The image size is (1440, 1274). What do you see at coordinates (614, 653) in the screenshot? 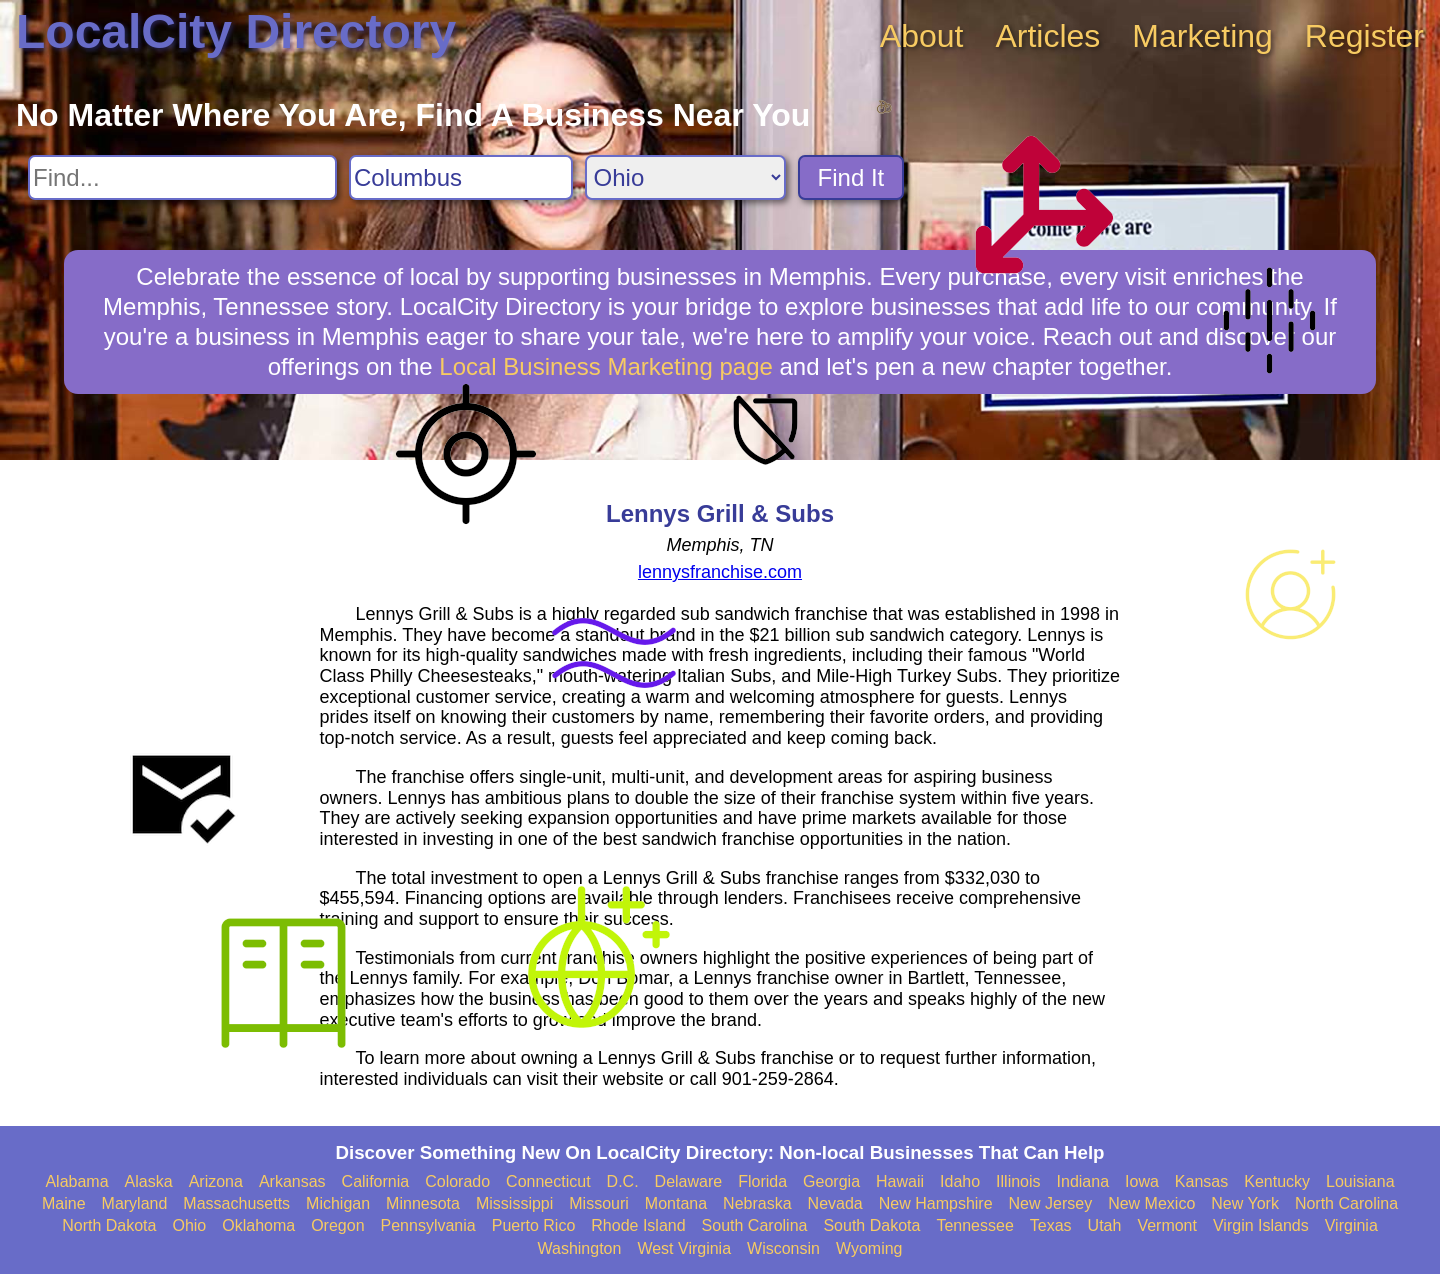
I see `indicates approximate or estimated value` at bounding box center [614, 653].